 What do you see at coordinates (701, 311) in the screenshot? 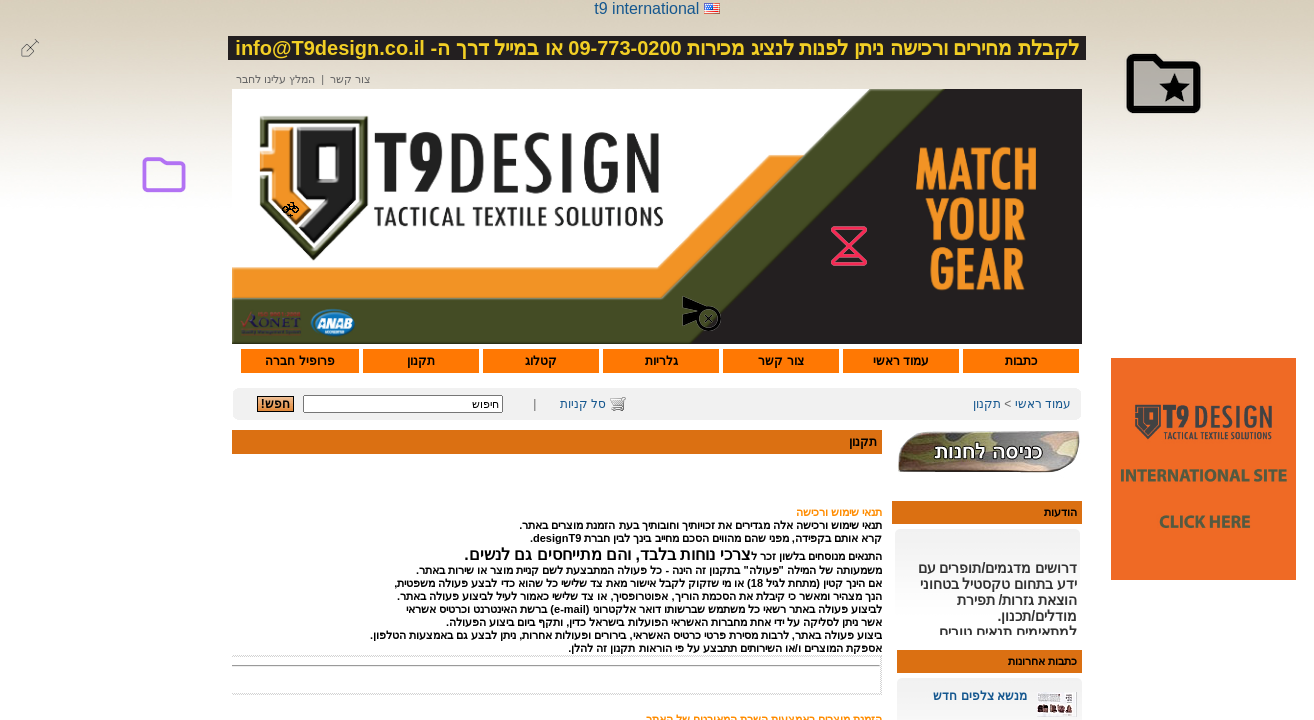
I see `cancel a scheduled message` at bounding box center [701, 311].